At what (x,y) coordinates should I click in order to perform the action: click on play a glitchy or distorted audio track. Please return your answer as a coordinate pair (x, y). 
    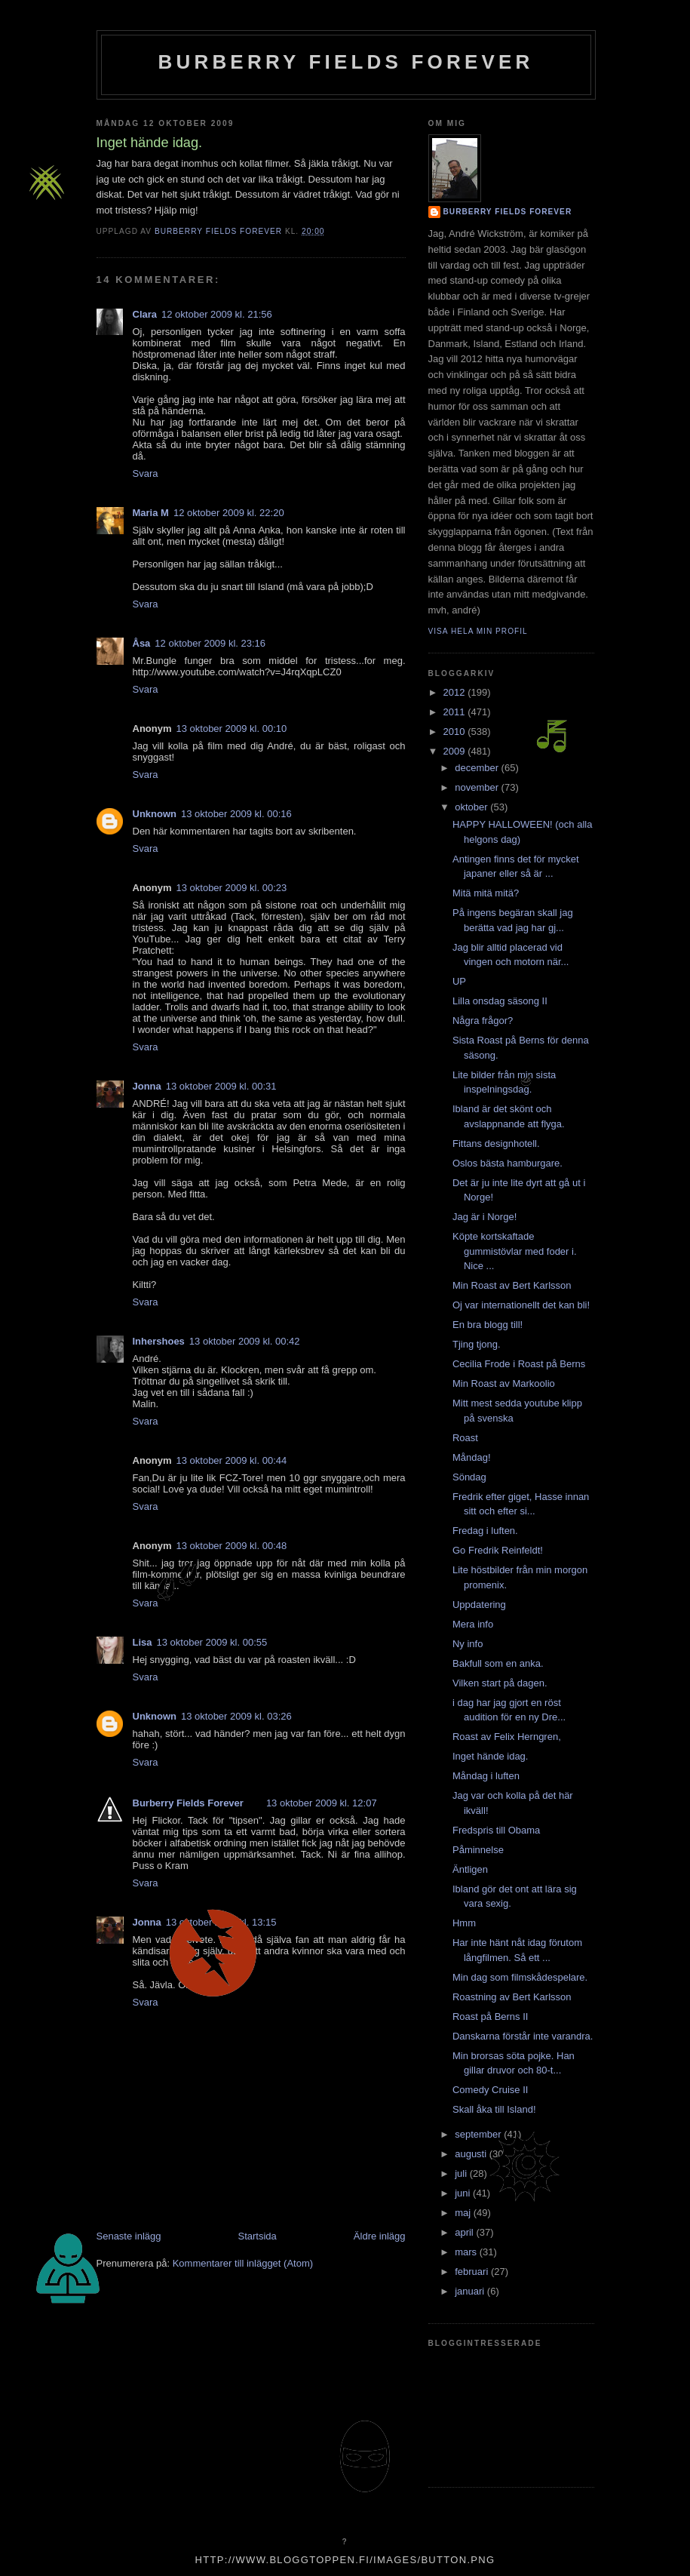
    Looking at the image, I should click on (552, 736).